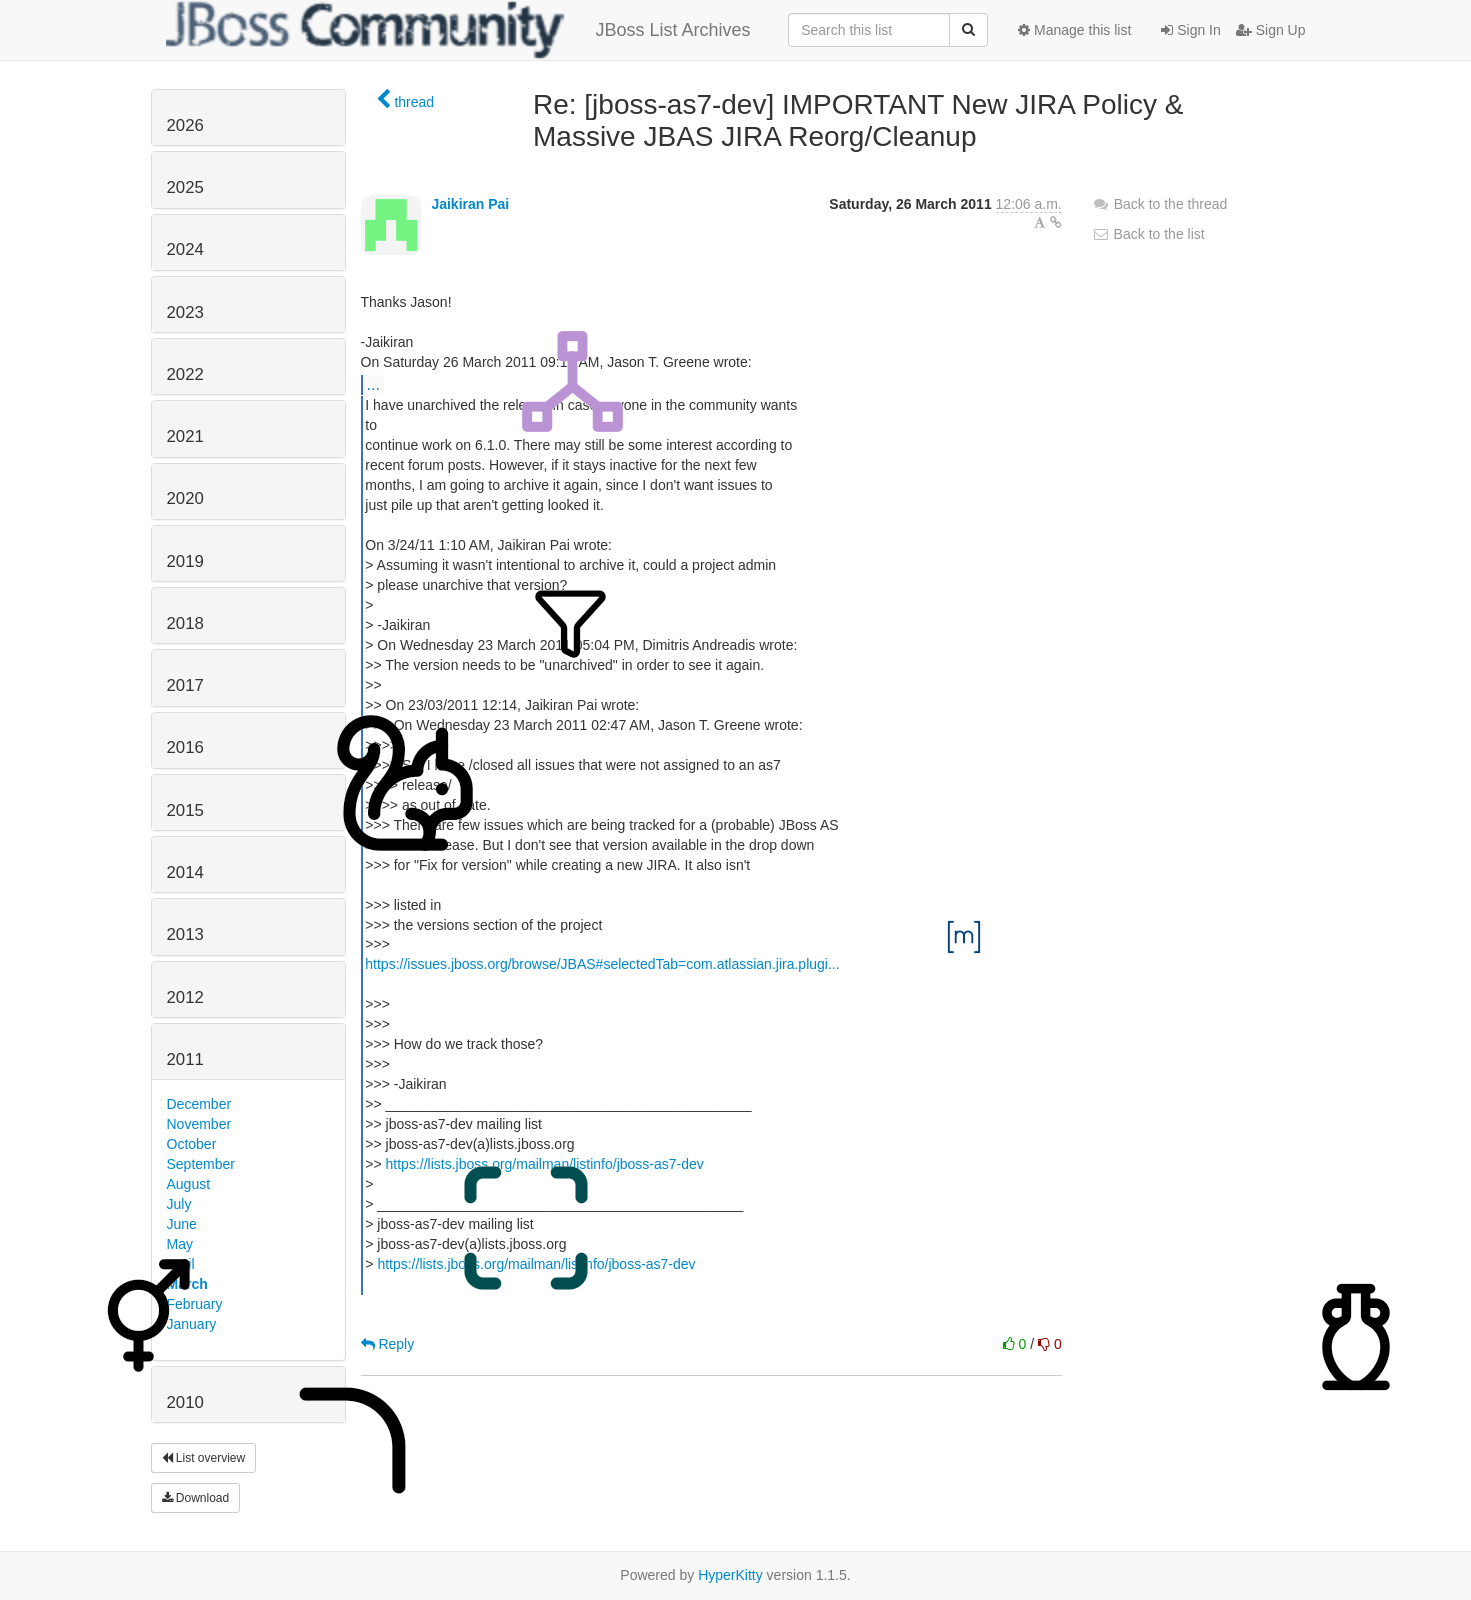 The width and height of the screenshot is (1471, 1600). What do you see at coordinates (1356, 1337) in the screenshot?
I see `browse historical or ancient artifacts` at bounding box center [1356, 1337].